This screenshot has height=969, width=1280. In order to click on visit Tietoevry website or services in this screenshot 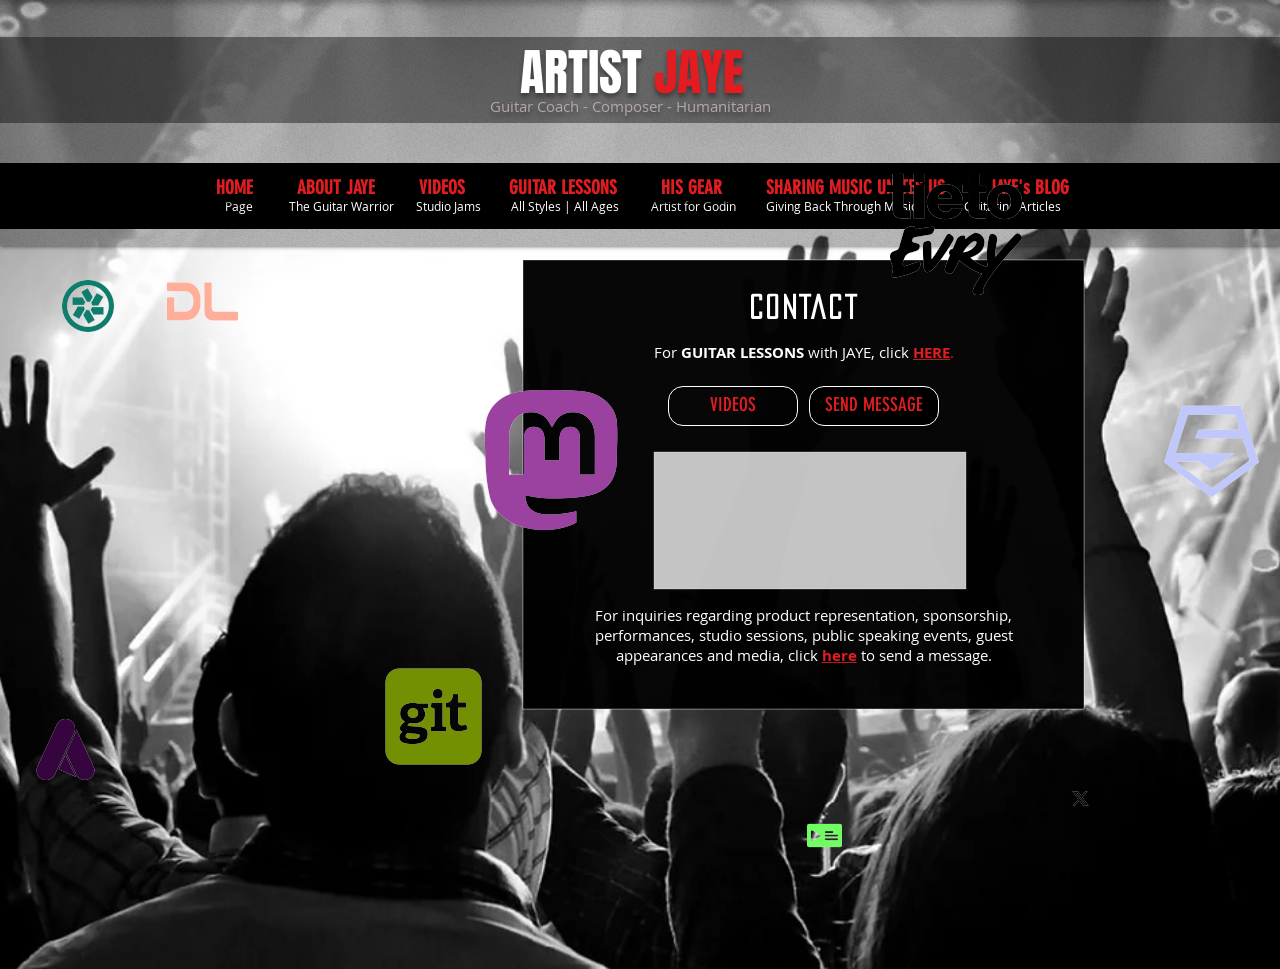, I will do `click(954, 234)`.